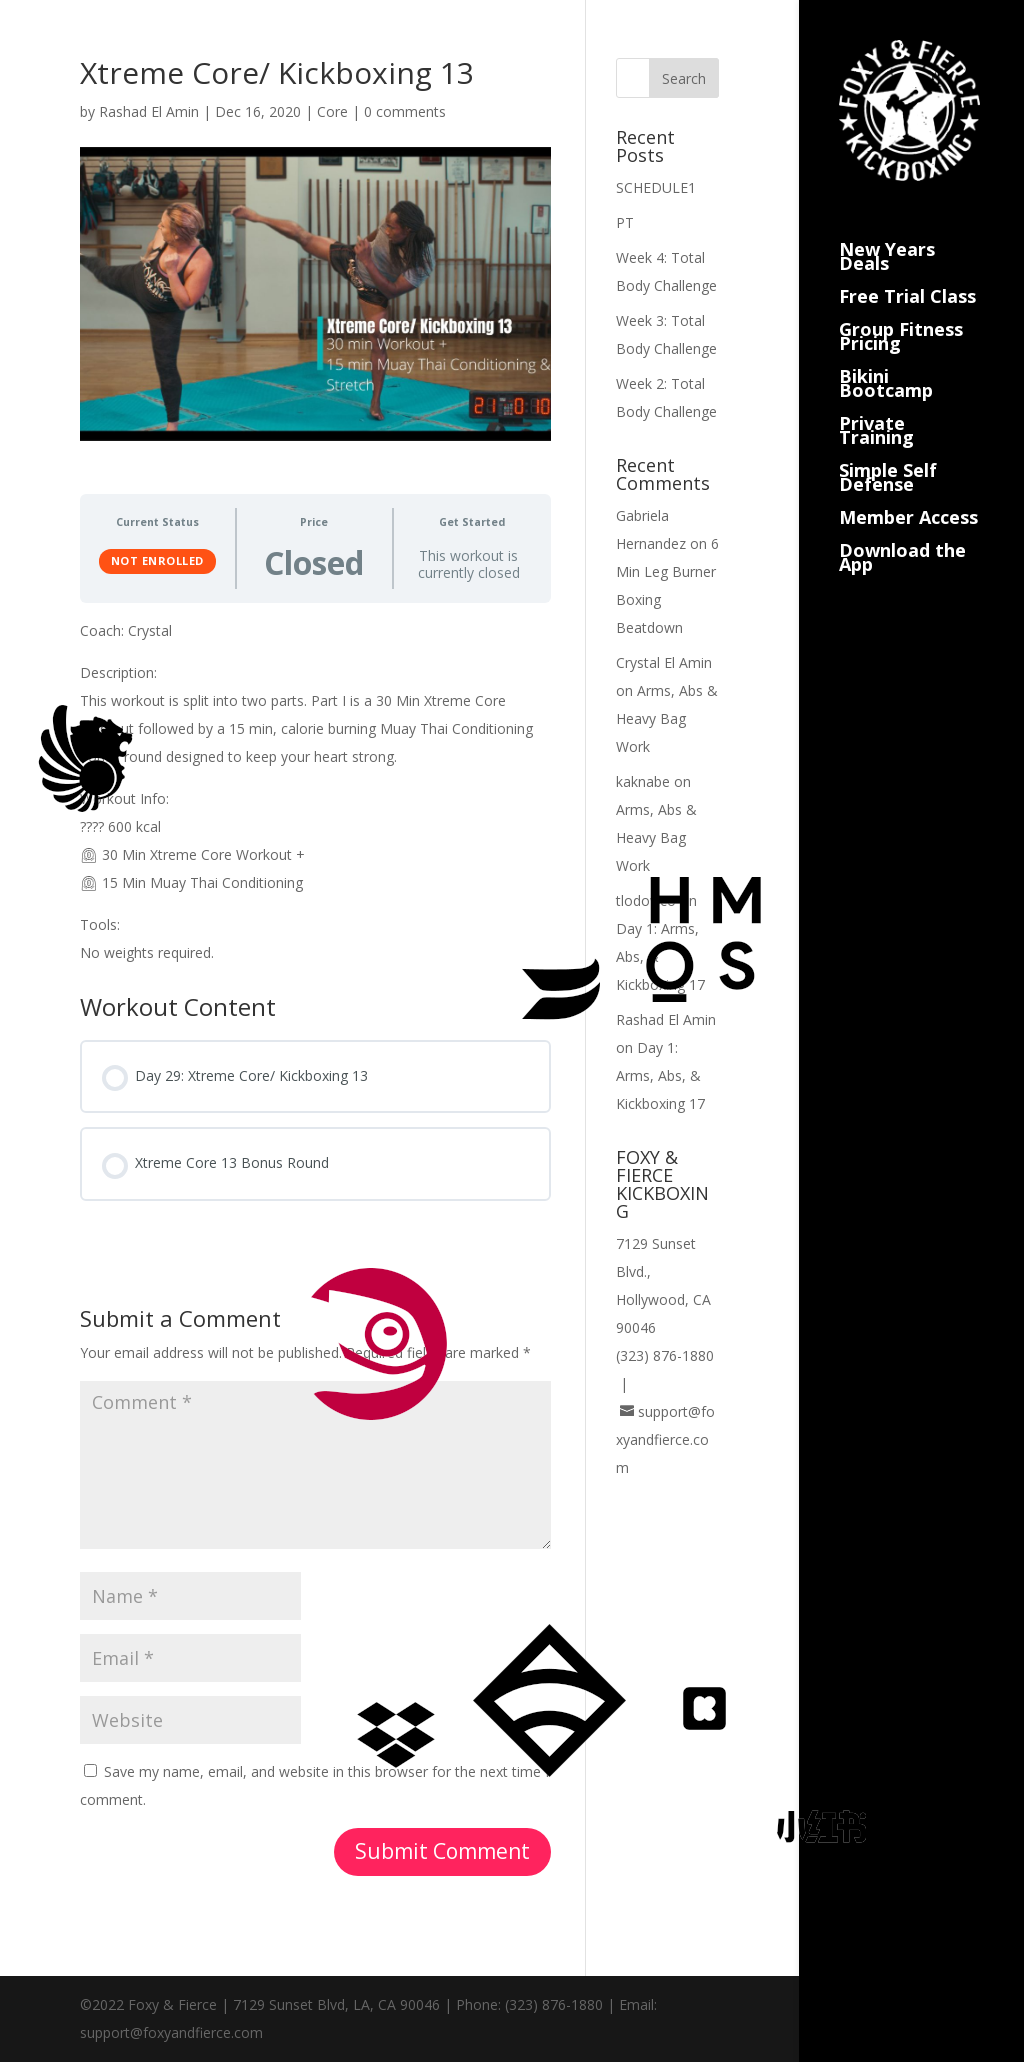 The image size is (1024, 2062). What do you see at coordinates (379, 1344) in the screenshot?
I see `openSUSE Linux distribution logo` at bounding box center [379, 1344].